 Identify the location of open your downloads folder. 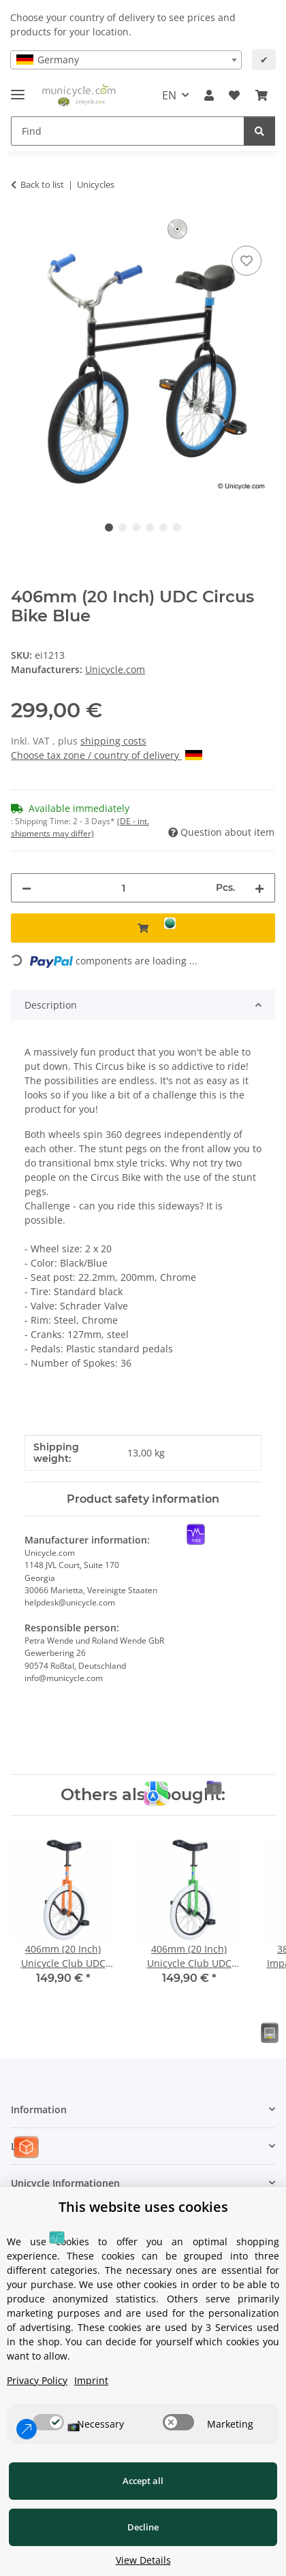
(214, 1787).